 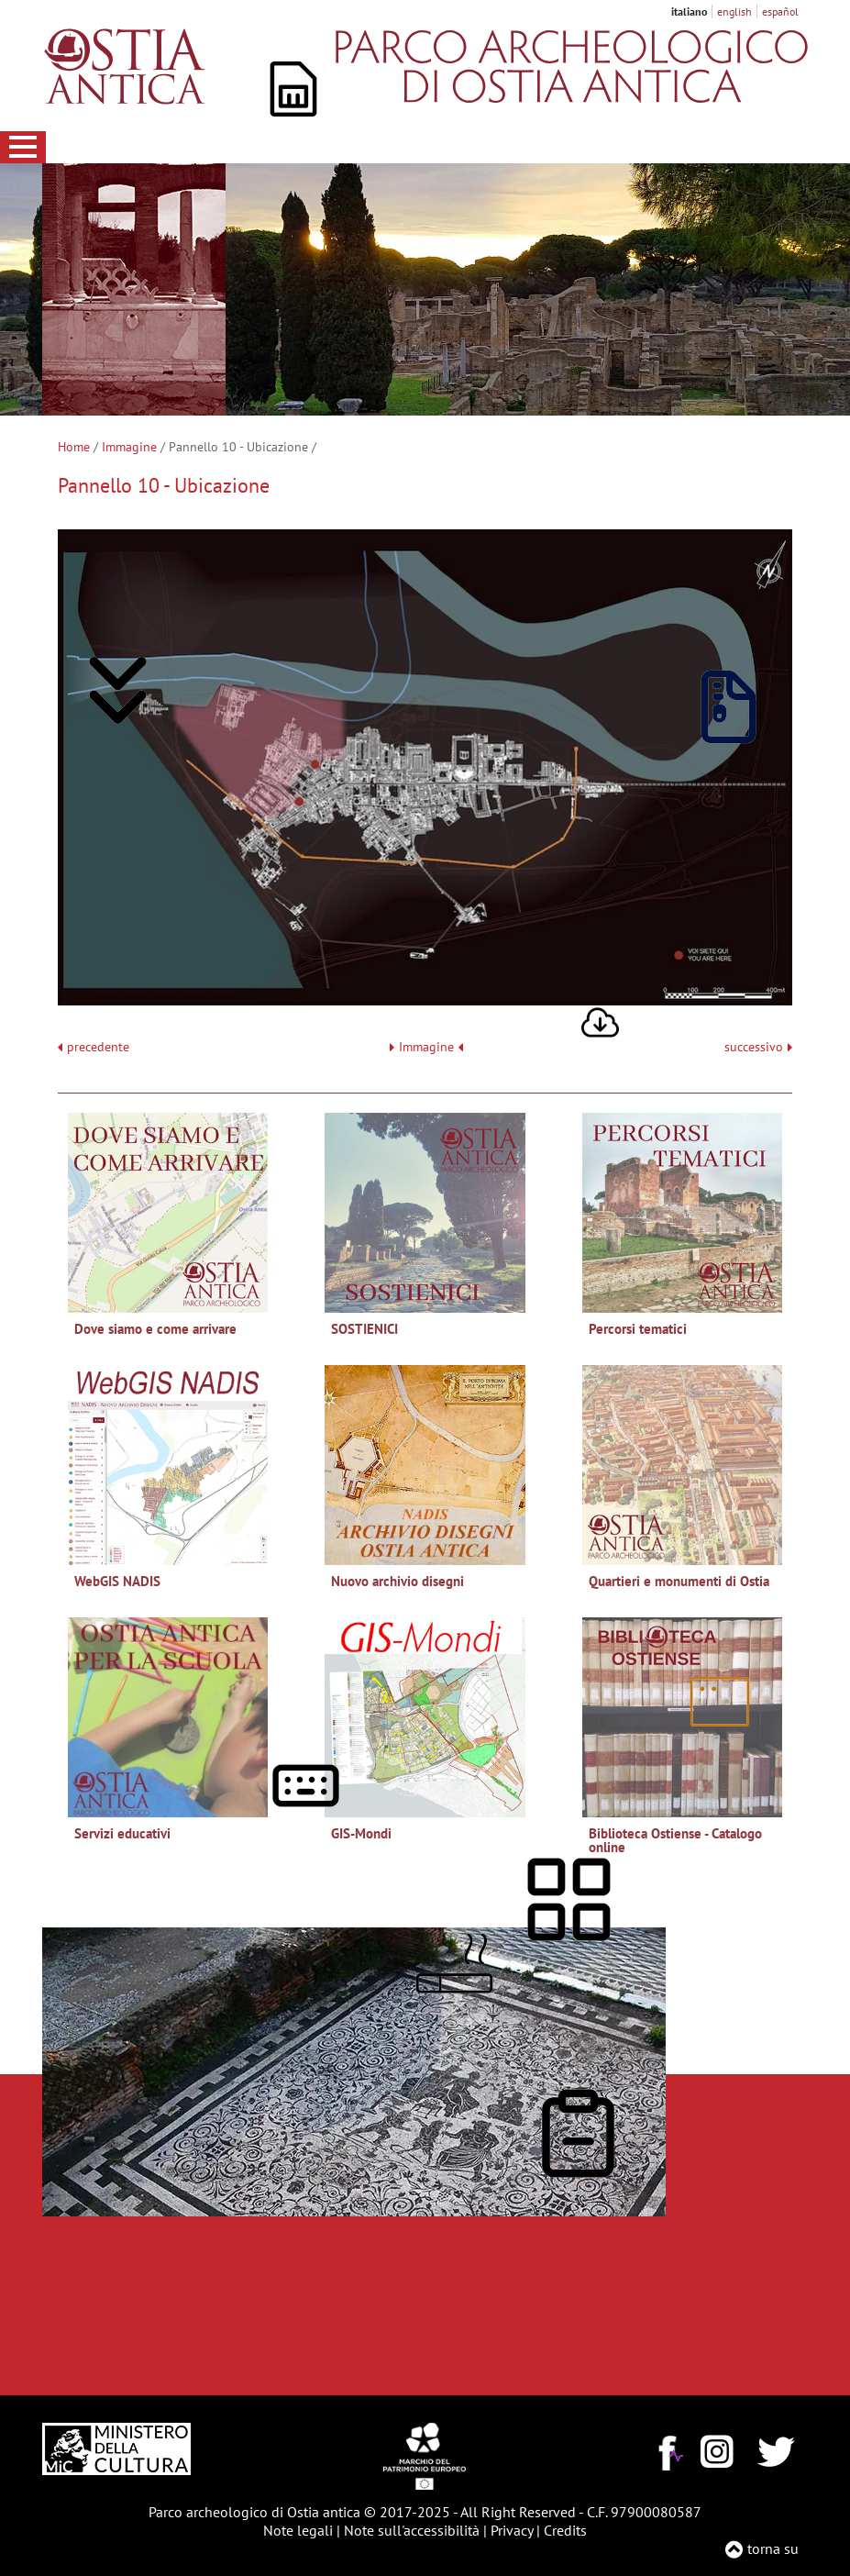 I want to click on remove an item from the clipboard, so click(x=578, y=2133).